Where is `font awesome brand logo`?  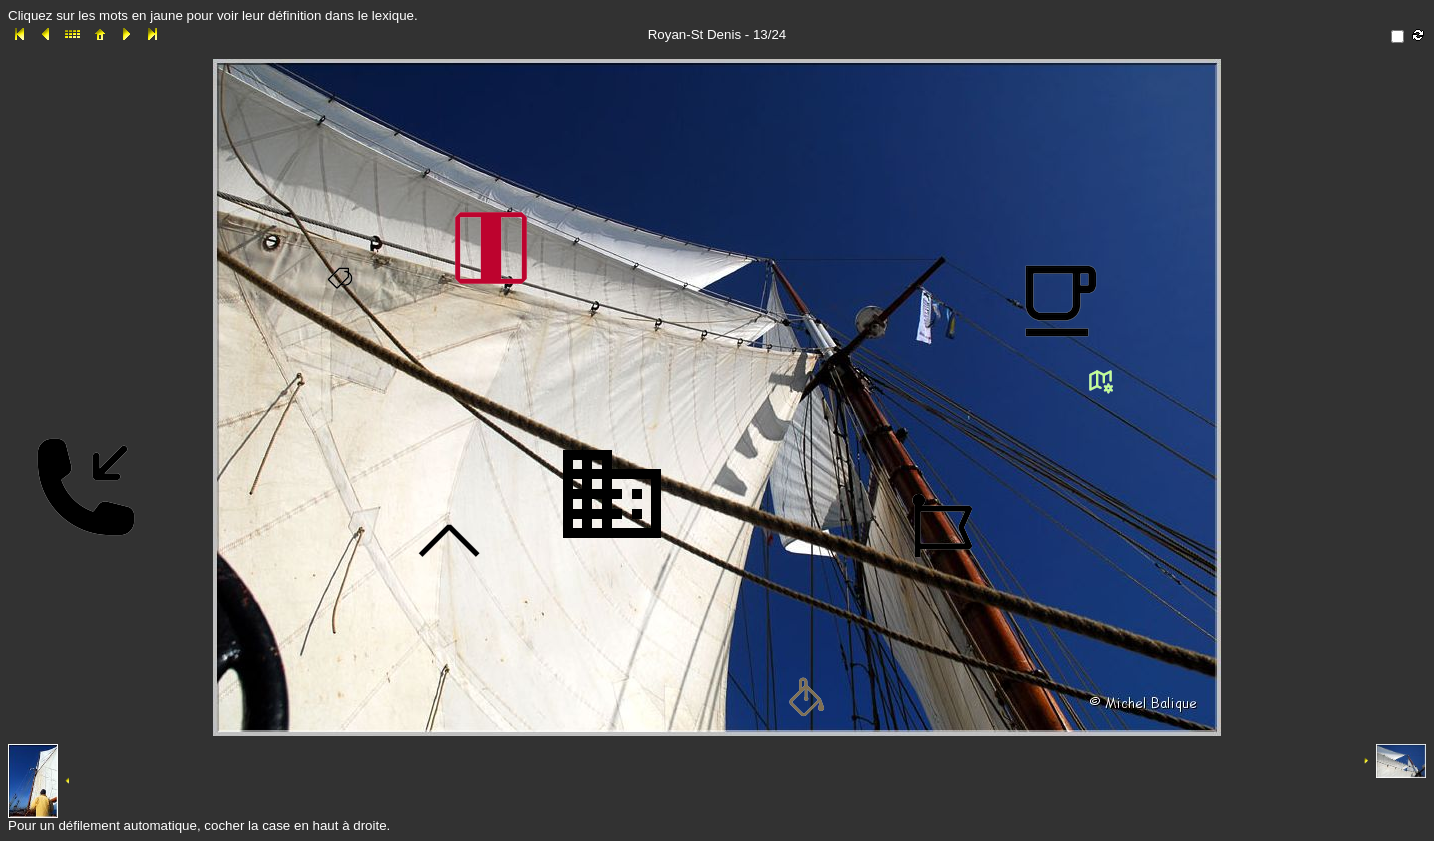
font awesome brand logo is located at coordinates (942, 525).